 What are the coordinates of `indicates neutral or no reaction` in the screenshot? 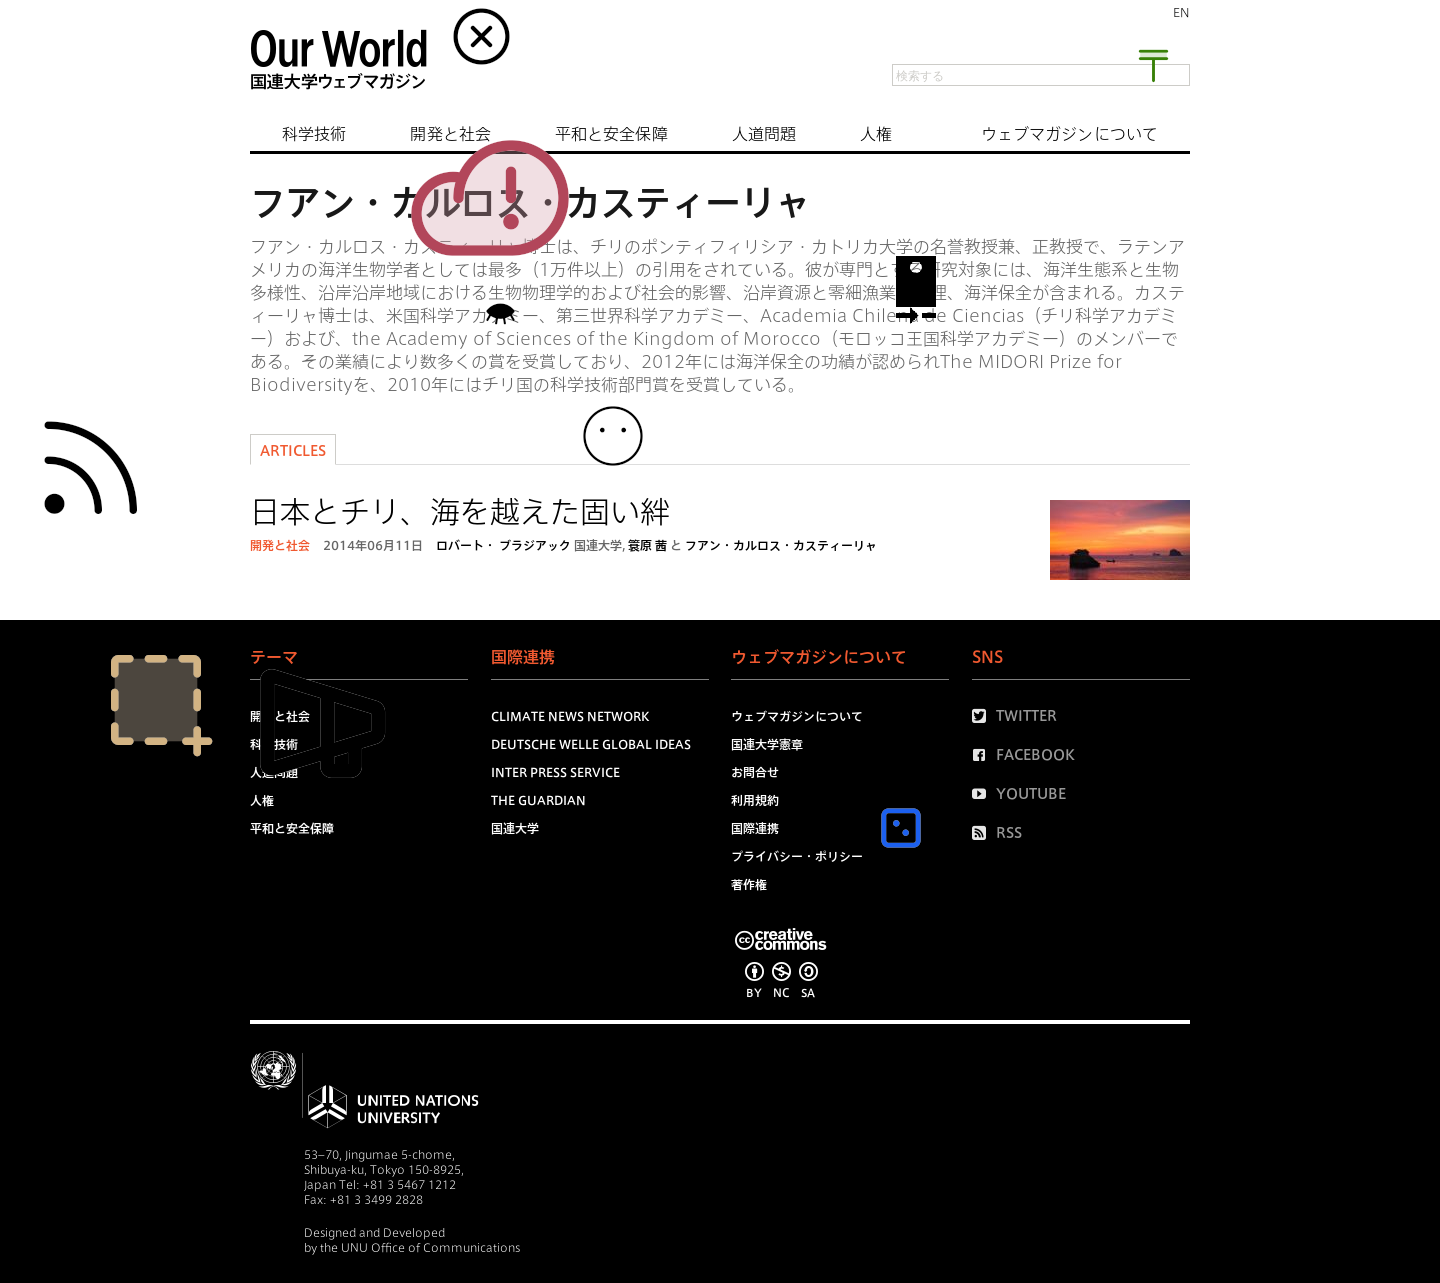 It's located at (613, 436).